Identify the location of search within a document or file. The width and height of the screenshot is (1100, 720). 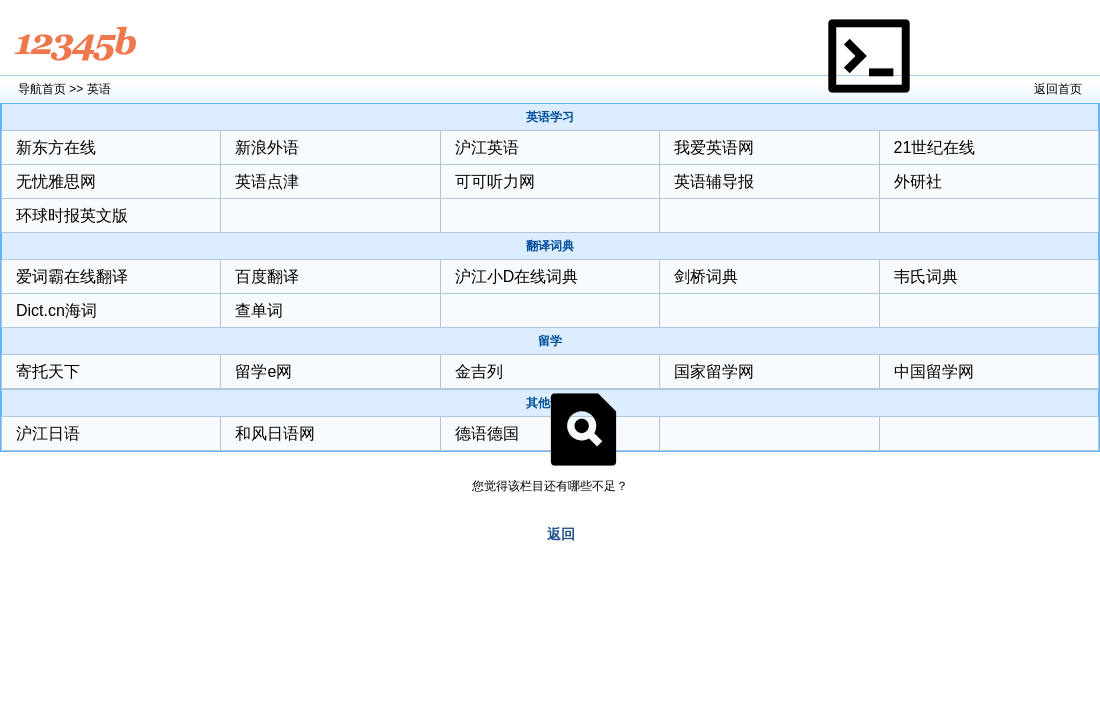
(583, 429).